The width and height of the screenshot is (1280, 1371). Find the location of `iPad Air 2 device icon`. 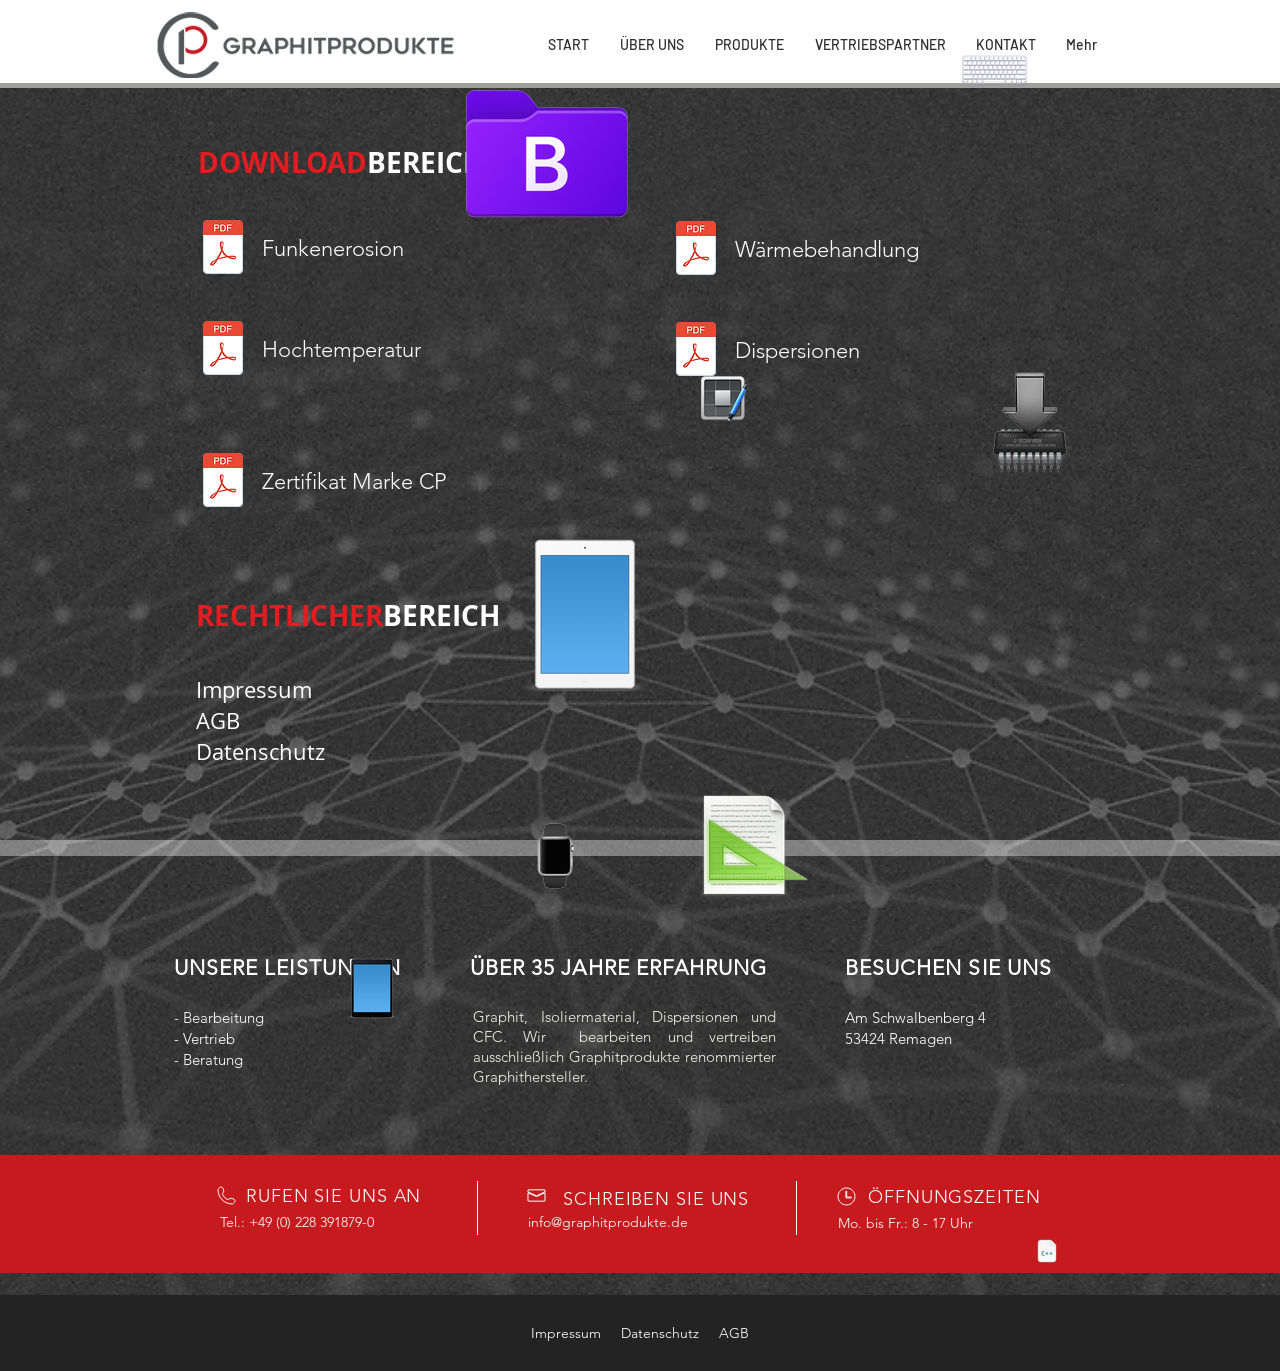

iPad Air 2 device icon is located at coordinates (372, 988).